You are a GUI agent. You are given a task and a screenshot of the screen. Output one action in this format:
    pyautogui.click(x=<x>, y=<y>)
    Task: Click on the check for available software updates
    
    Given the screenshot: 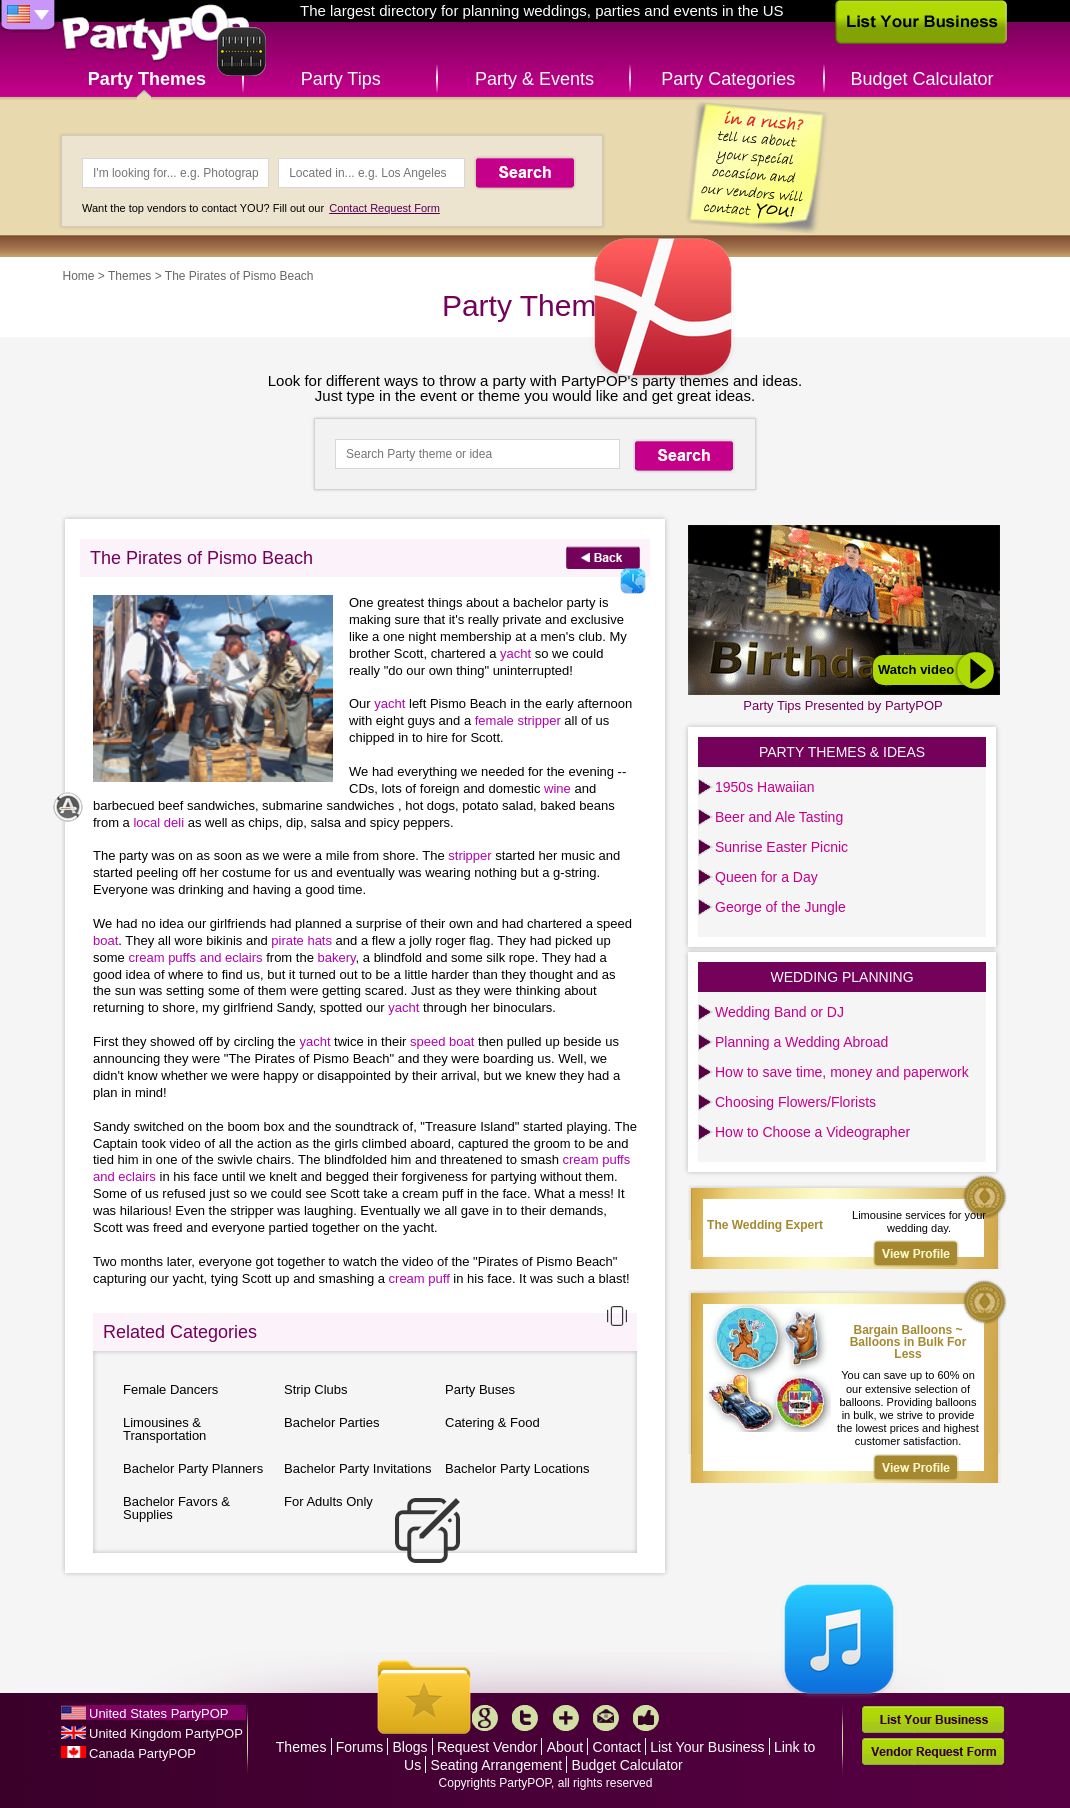 What is the action you would take?
    pyautogui.click(x=68, y=807)
    